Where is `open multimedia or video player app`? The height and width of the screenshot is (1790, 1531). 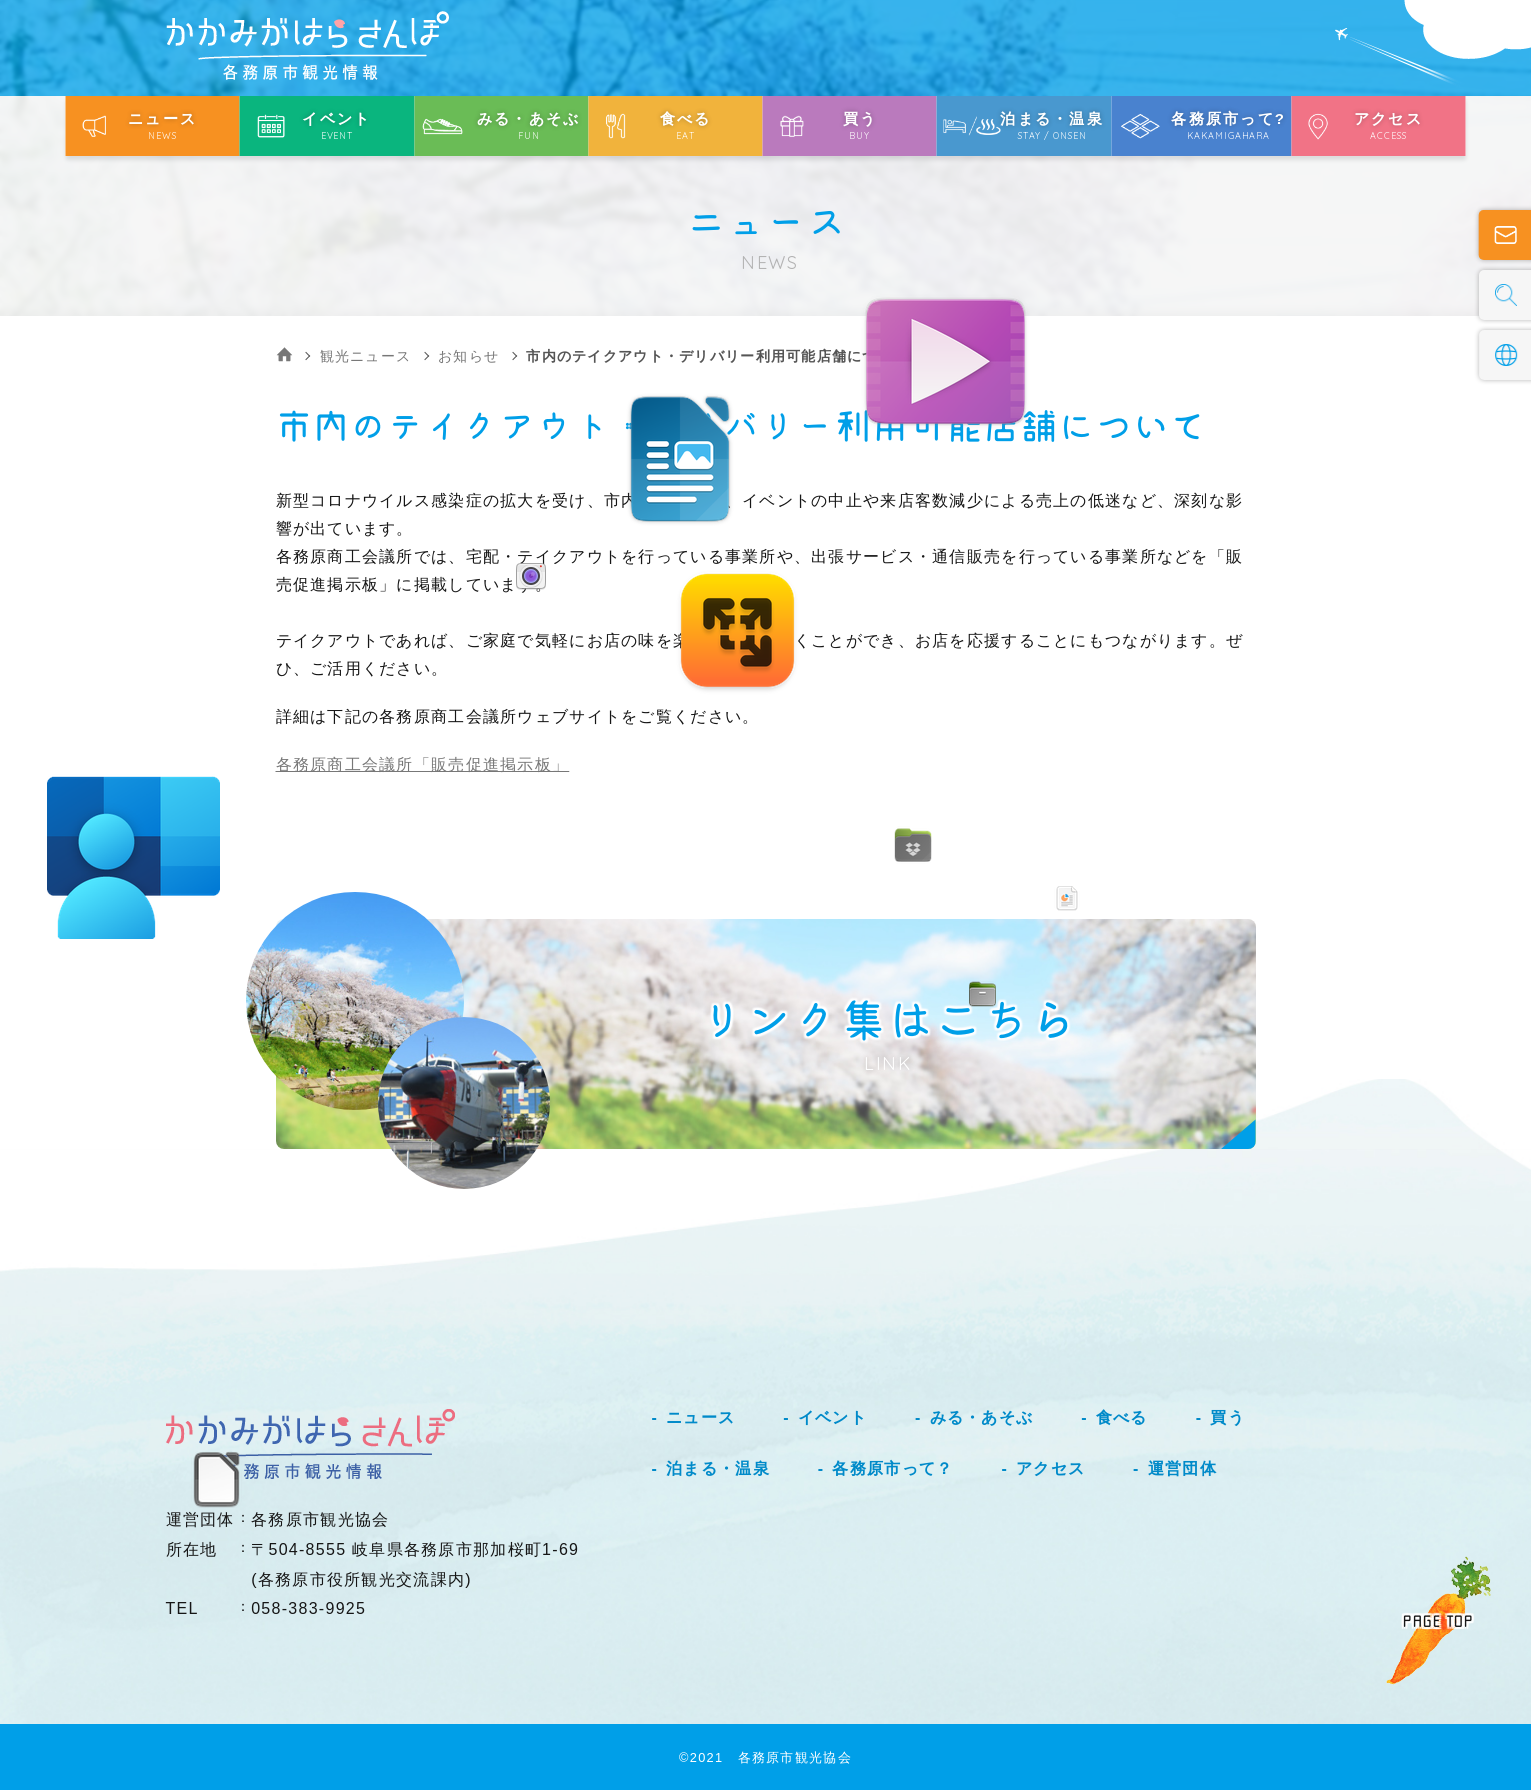
open multimedia or video player app is located at coordinates (945, 361).